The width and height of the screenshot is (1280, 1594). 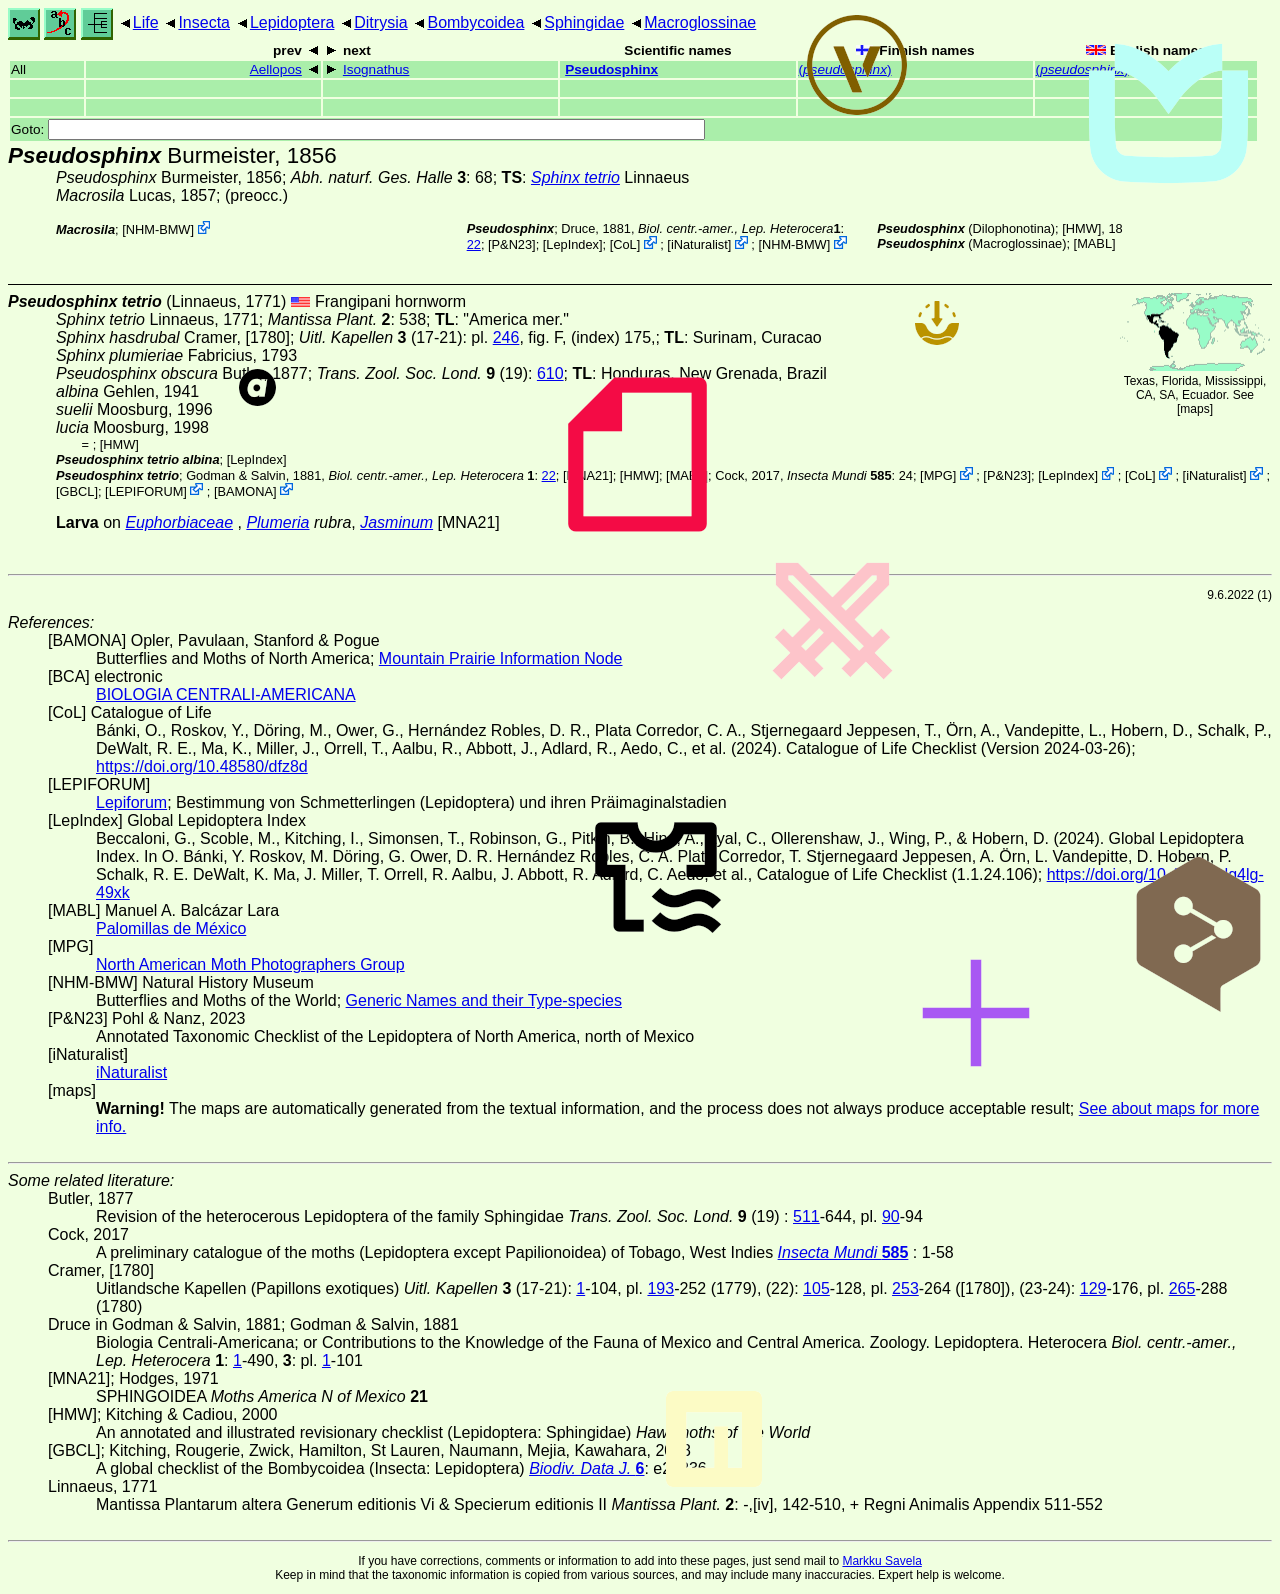 What do you see at coordinates (976, 1013) in the screenshot?
I see `add a new item` at bounding box center [976, 1013].